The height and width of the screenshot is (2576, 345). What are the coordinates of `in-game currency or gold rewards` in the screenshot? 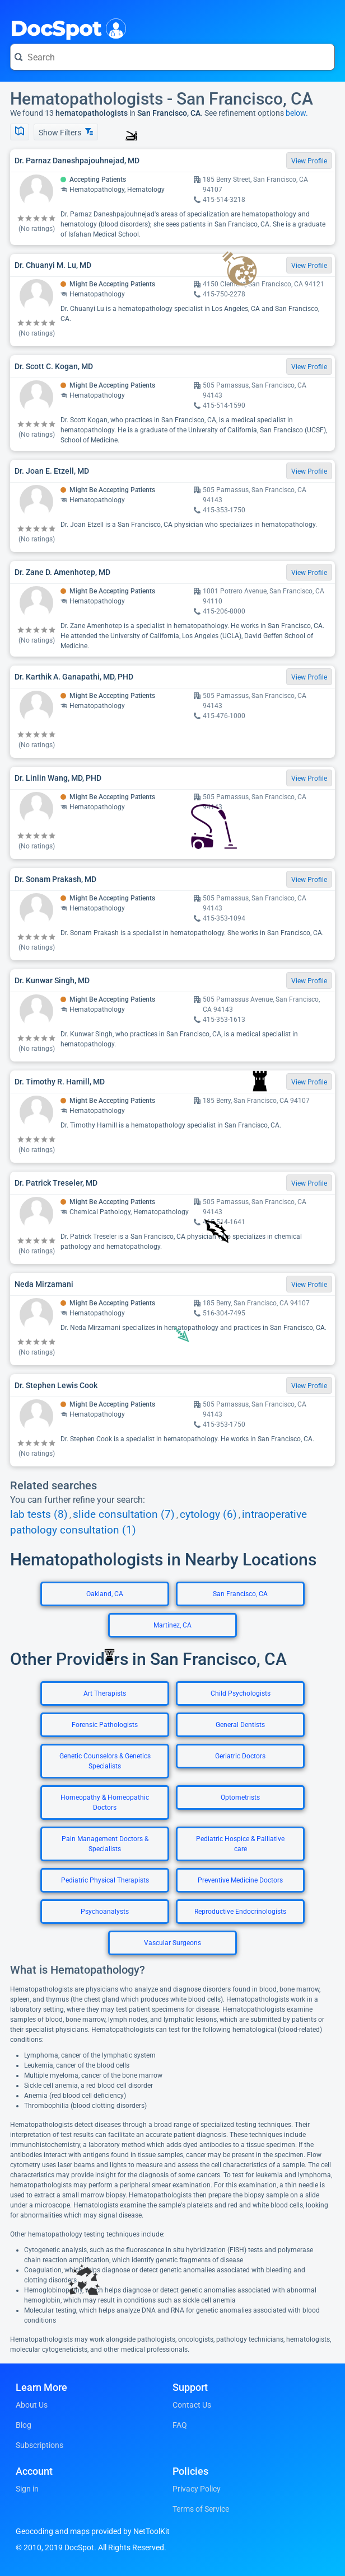 It's located at (84, 2280).